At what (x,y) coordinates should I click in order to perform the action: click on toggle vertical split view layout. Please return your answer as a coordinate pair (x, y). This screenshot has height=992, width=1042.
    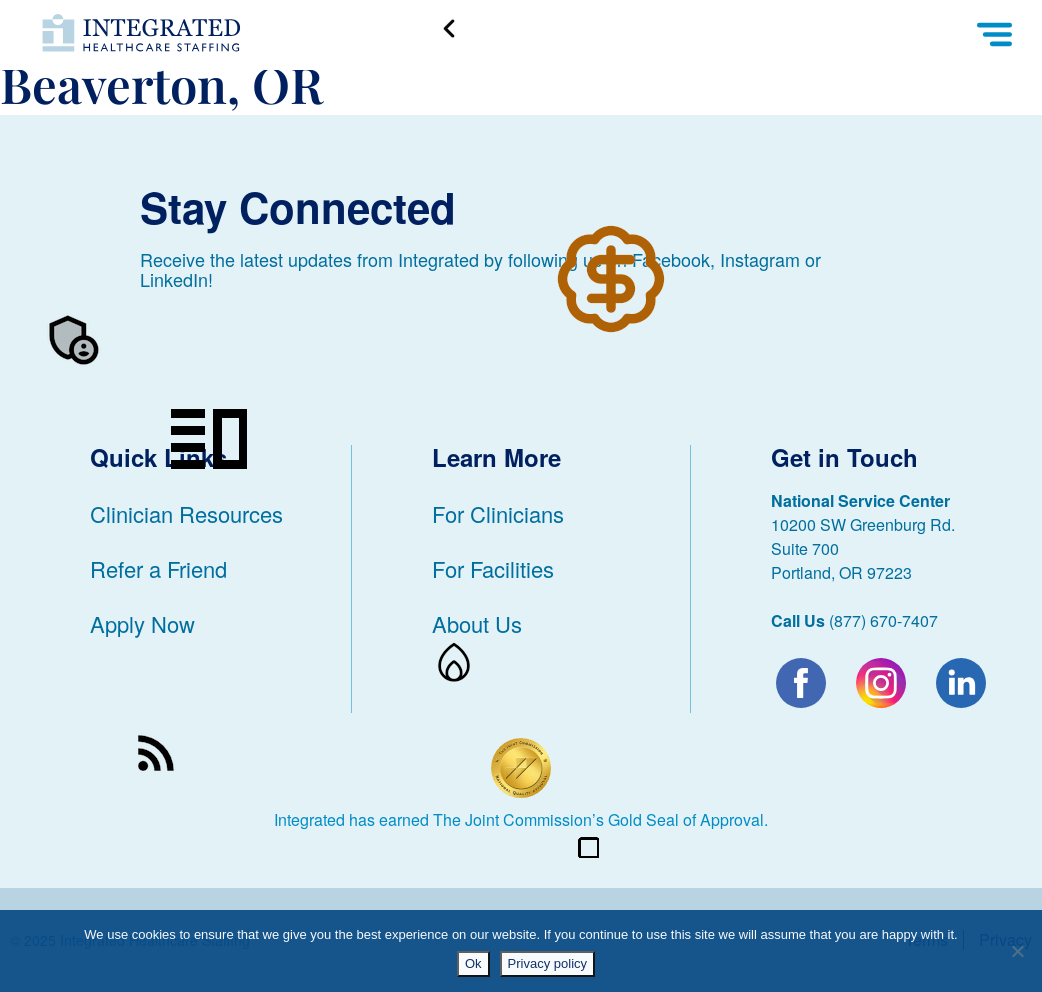
    Looking at the image, I should click on (209, 439).